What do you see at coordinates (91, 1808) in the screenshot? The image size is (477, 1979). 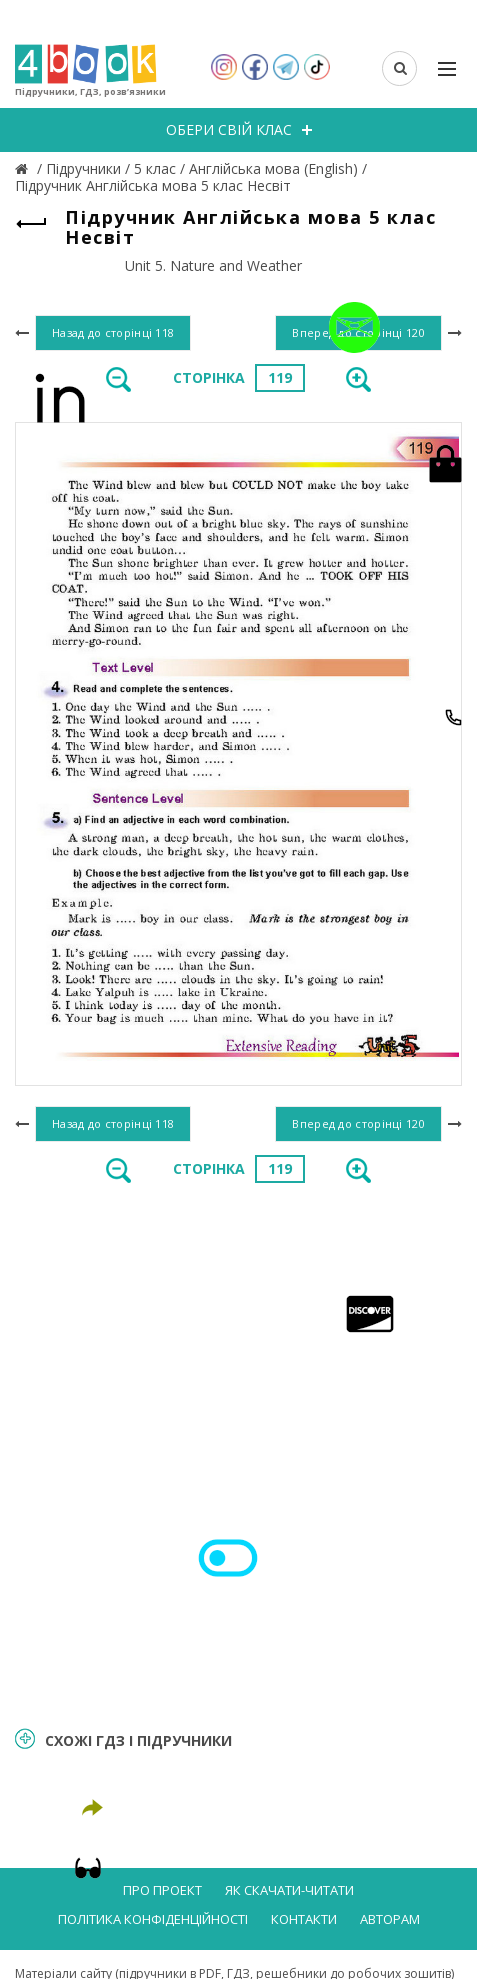 I see `share content to another app or person` at bounding box center [91, 1808].